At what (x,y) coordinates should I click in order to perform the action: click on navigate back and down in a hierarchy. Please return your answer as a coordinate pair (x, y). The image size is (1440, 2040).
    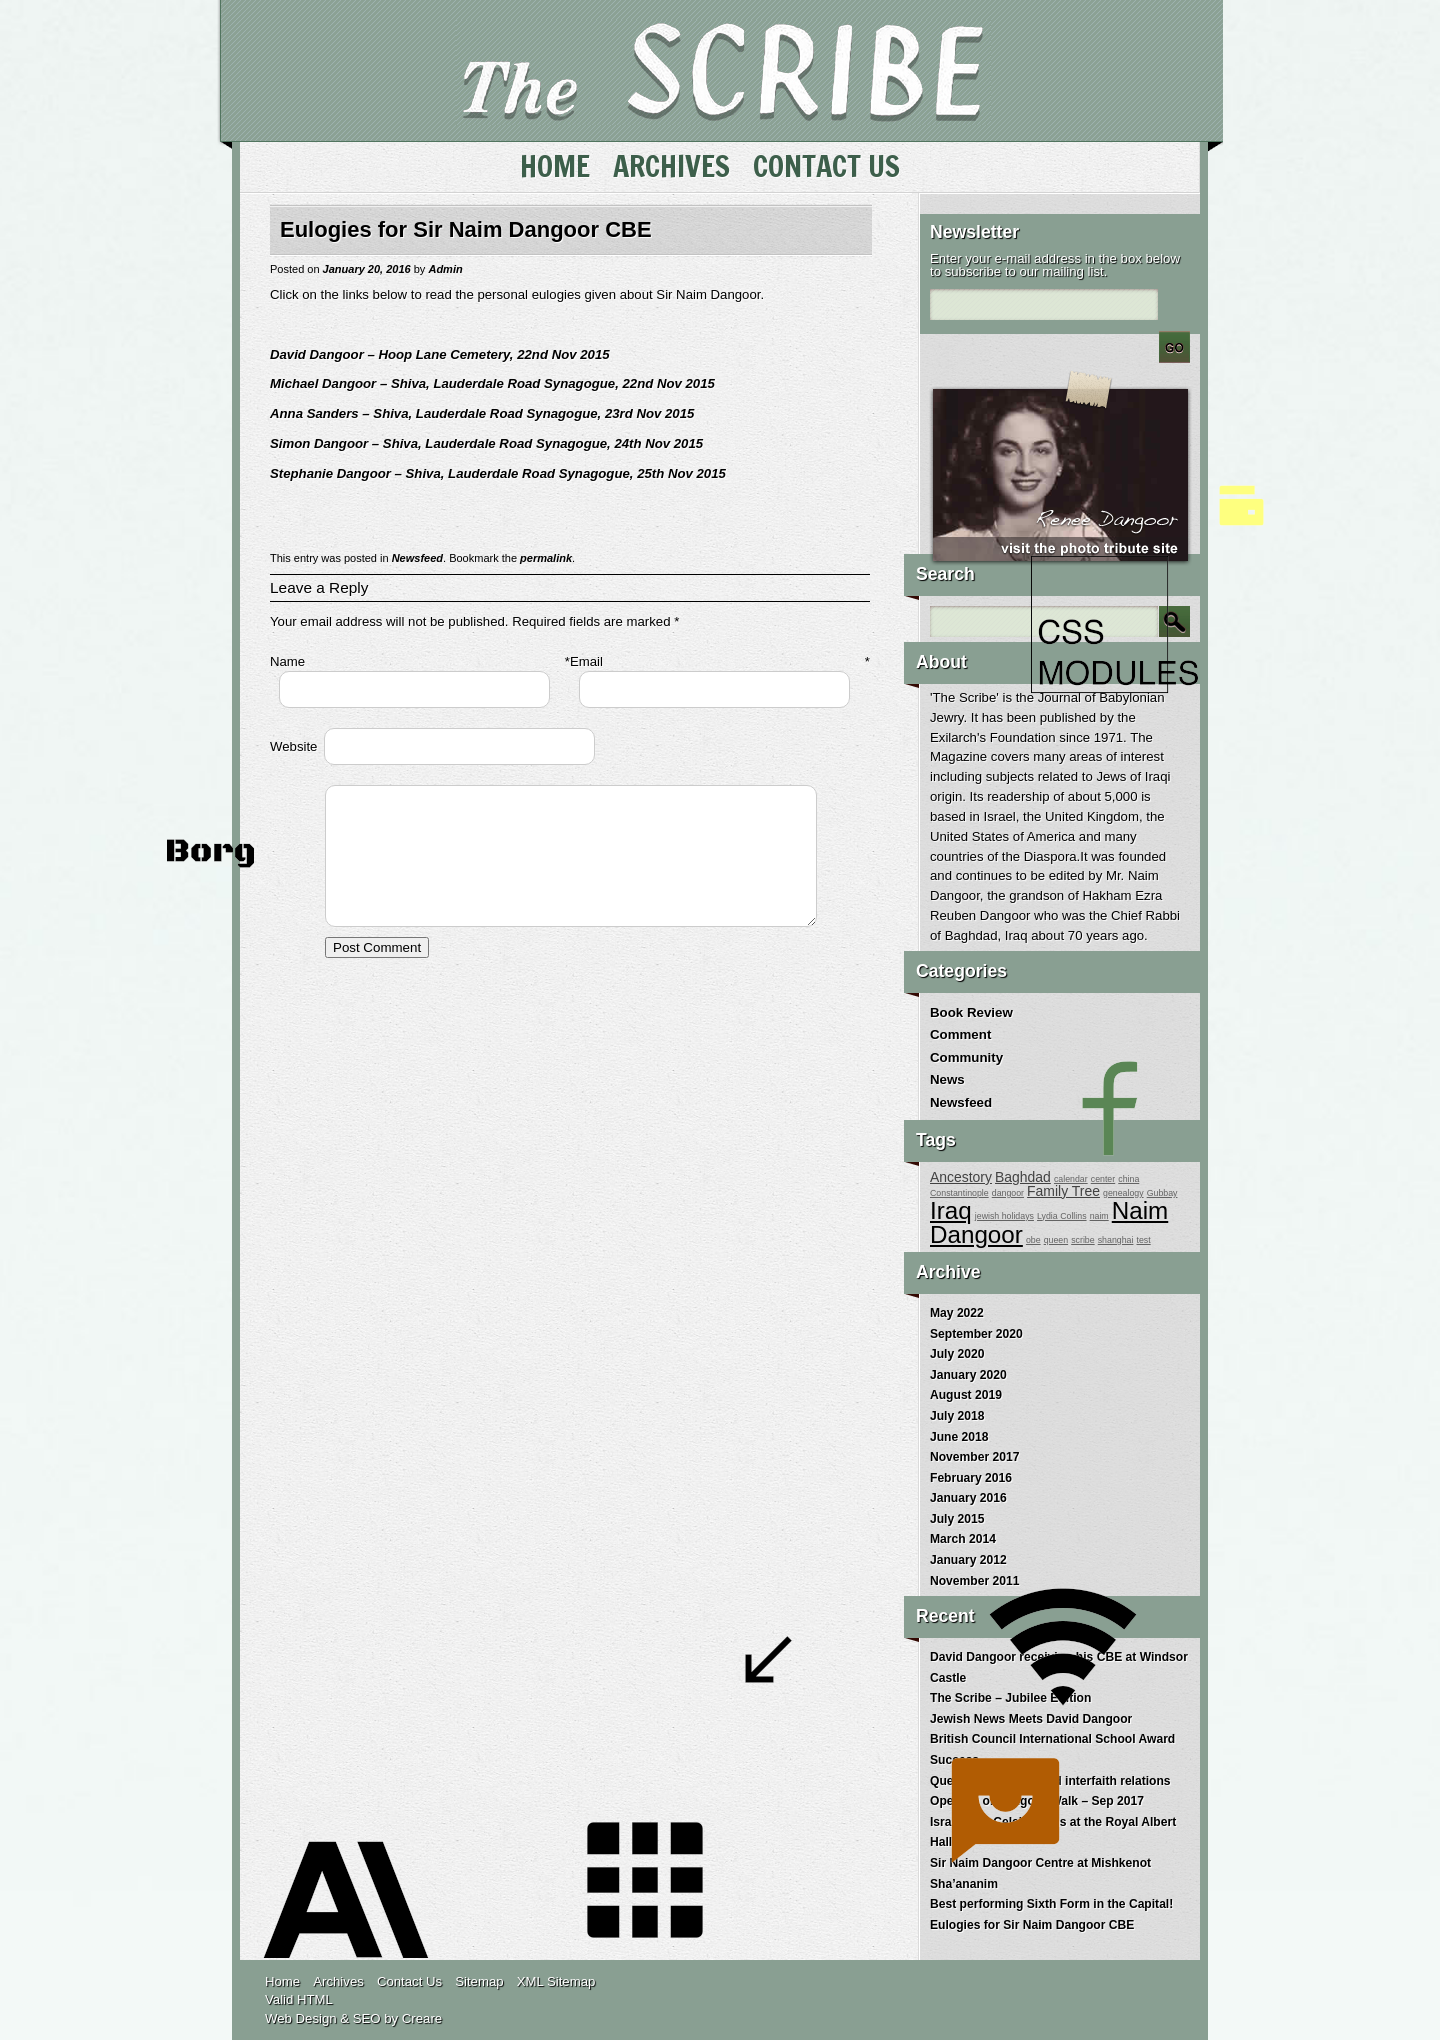
    Looking at the image, I should click on (767, 1660).